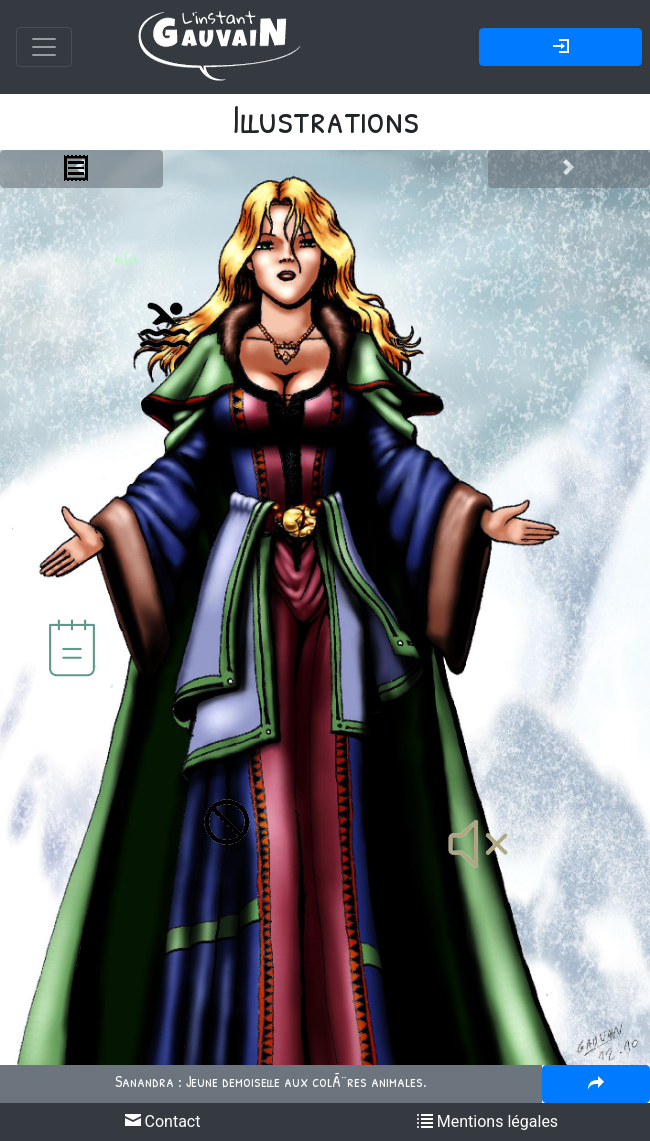 Image resolution: width=650 pixels, height=1141 pixels. What do you see at coordinates (76, 168) in the screenshot?
I see `view purchase receipt` at bounding box center [76, 168].